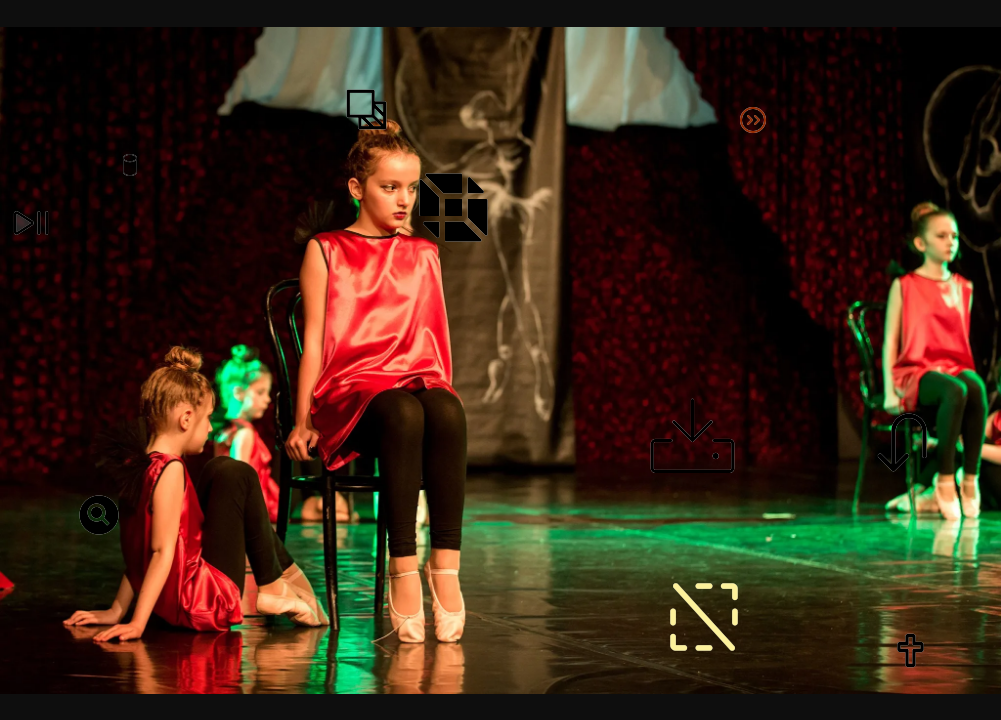 This screenshot has height=720, width=1001. Describe the element at coordinates (704, 617) in the screenshot. I see `disable selection mode` at that location.